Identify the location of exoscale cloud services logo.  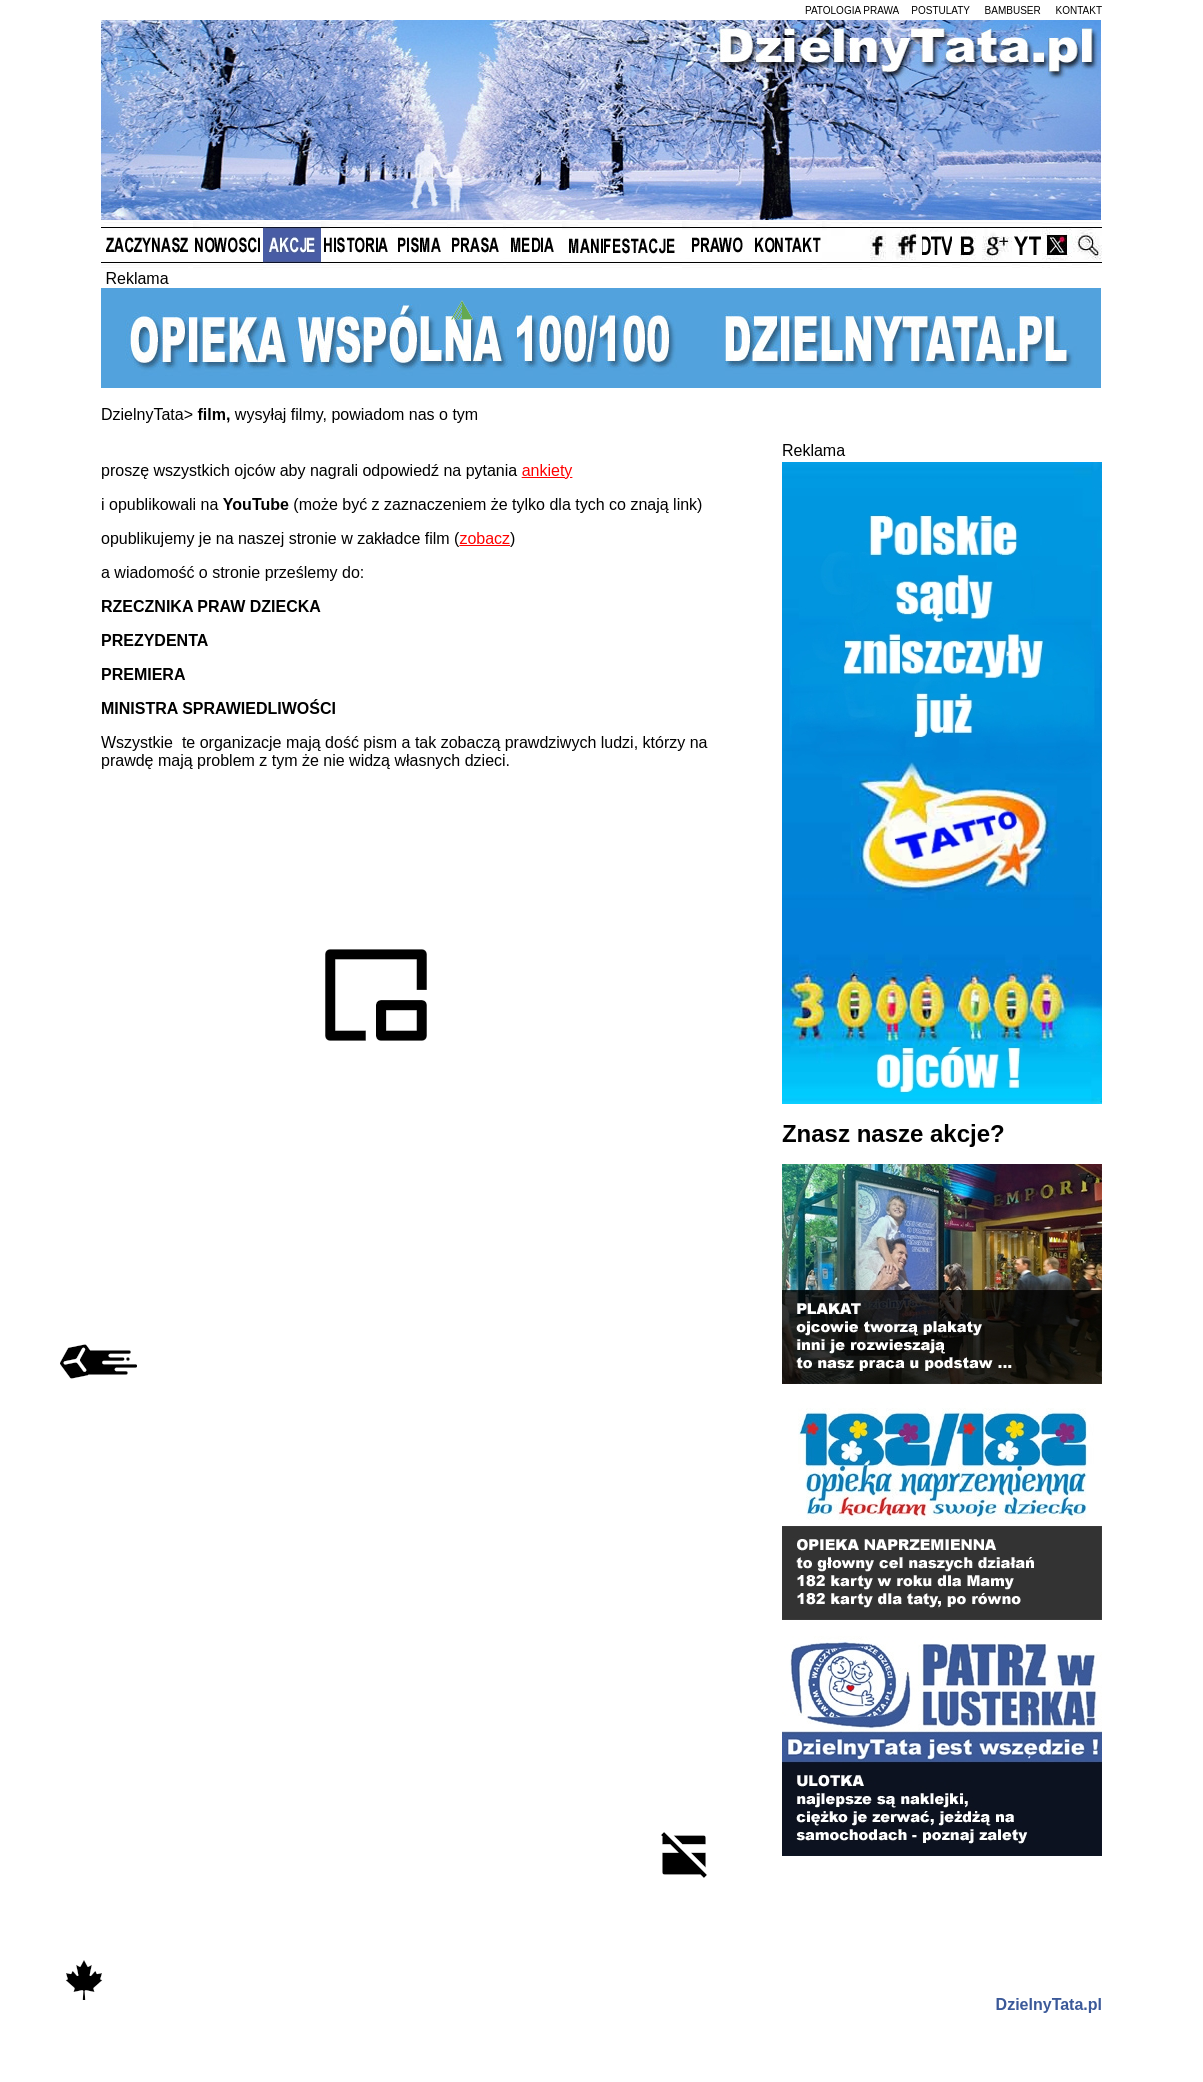
(462, 310).